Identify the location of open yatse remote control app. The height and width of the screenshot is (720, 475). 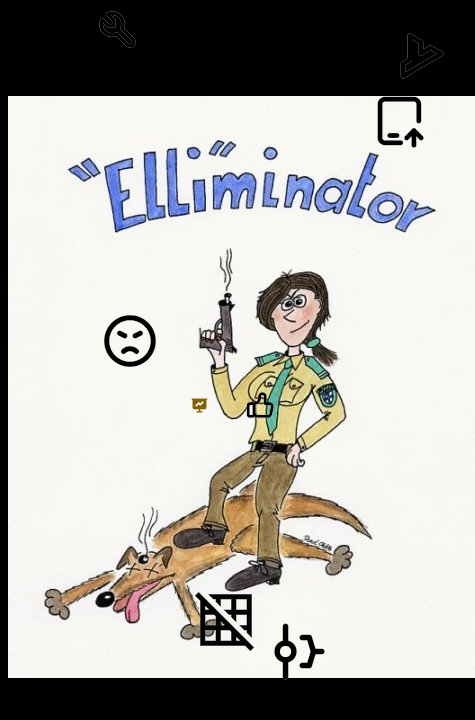
(421, 56).